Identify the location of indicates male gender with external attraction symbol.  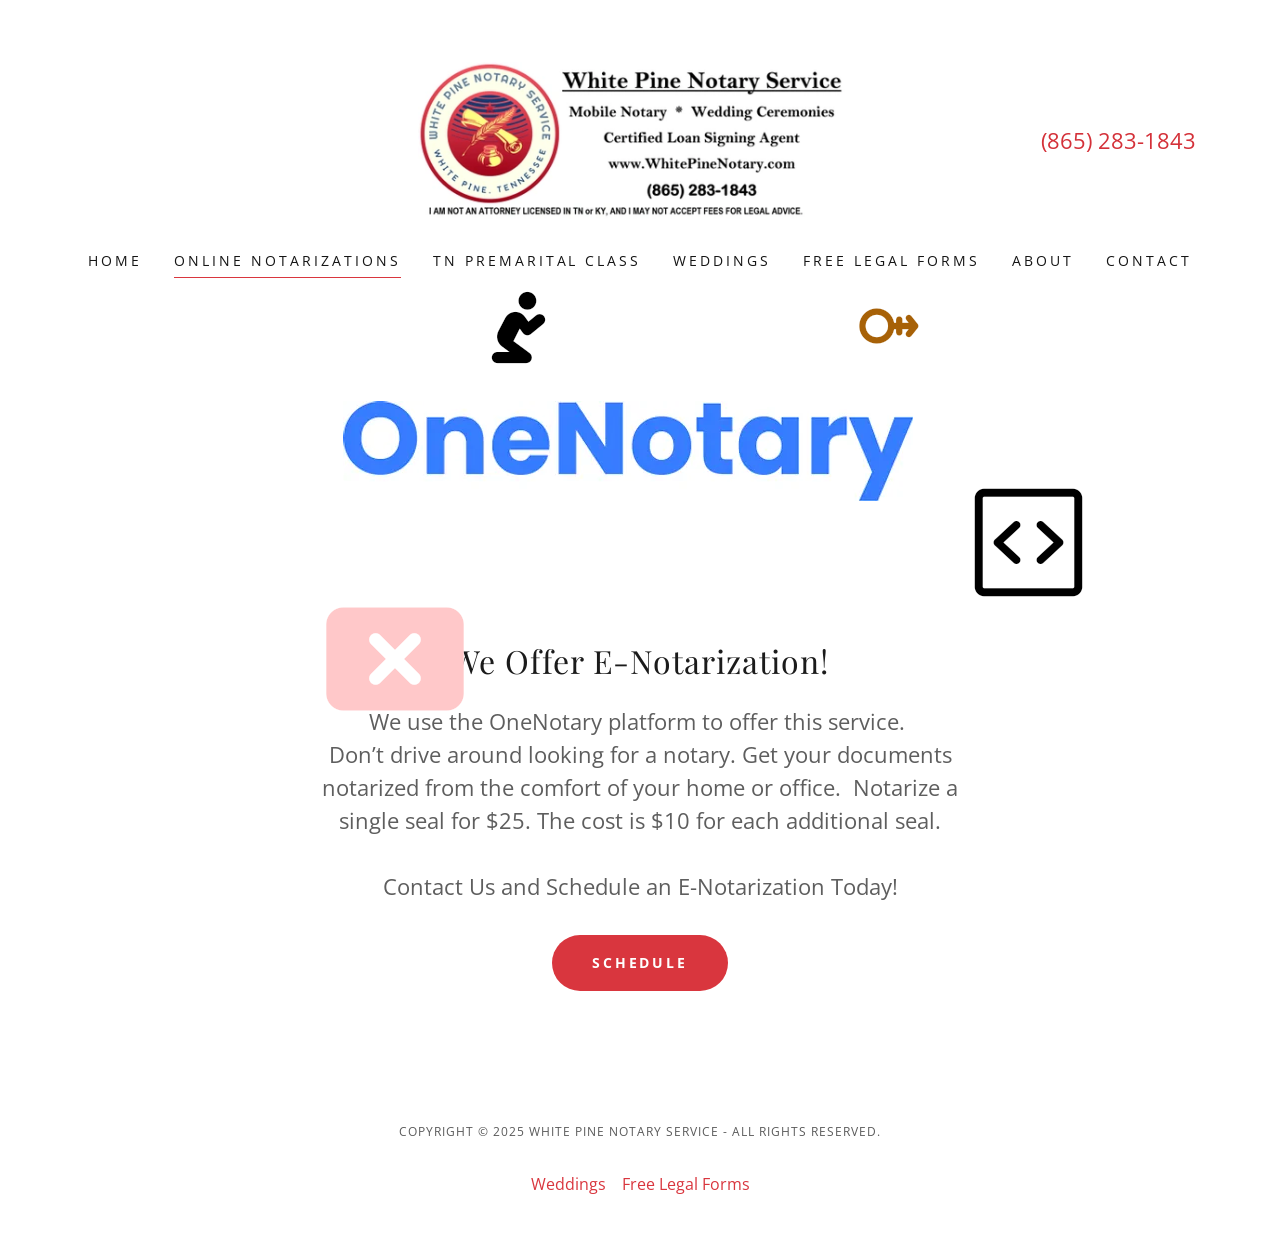
(888, 326).